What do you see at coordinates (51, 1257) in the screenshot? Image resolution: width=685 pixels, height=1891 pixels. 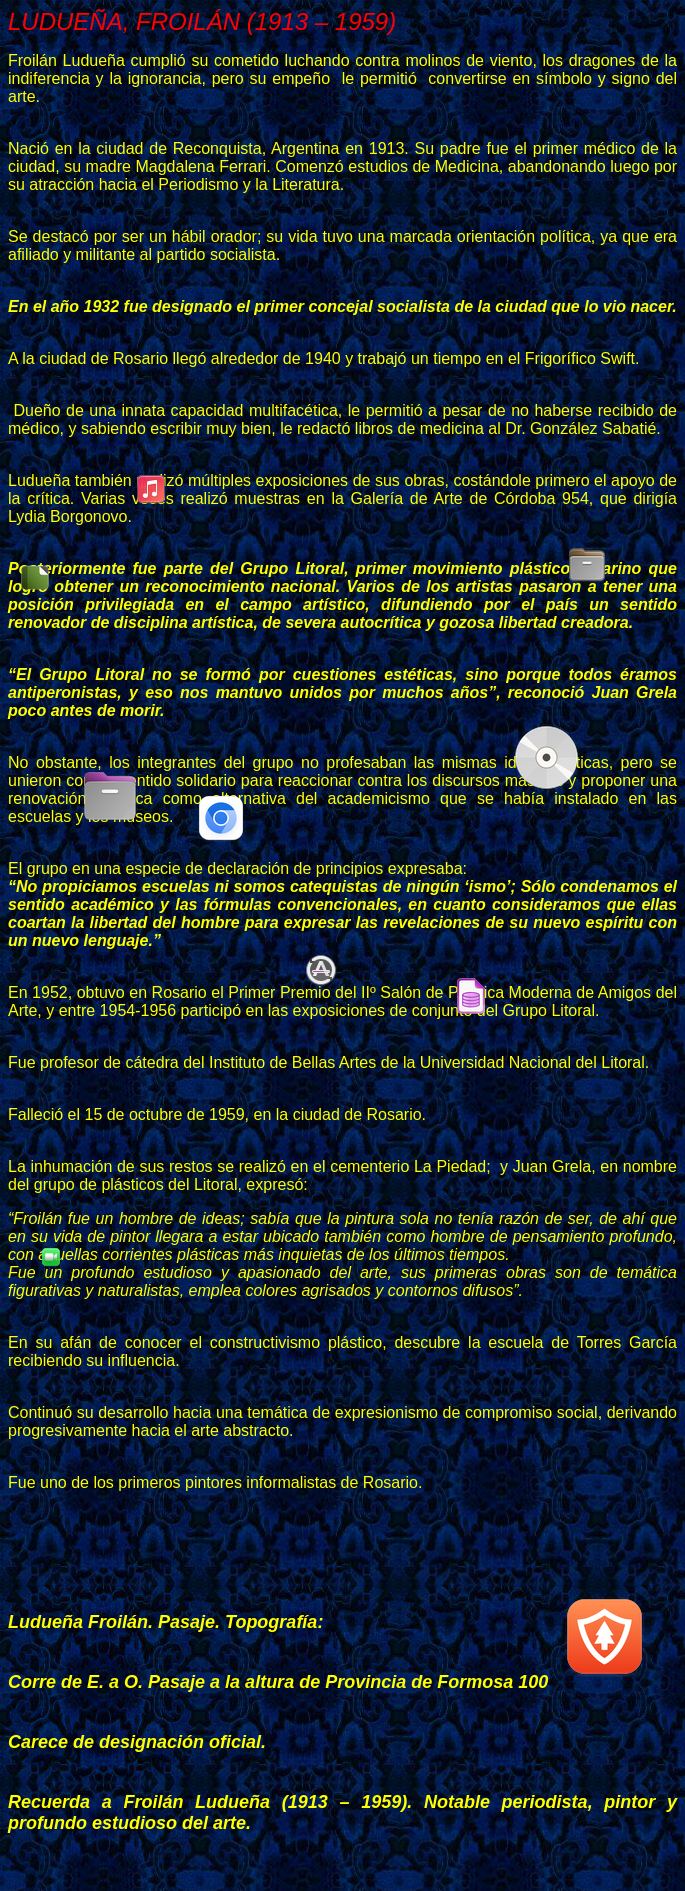 I see `open FaceTime to start a video call` at bounding box center [51, 1257].